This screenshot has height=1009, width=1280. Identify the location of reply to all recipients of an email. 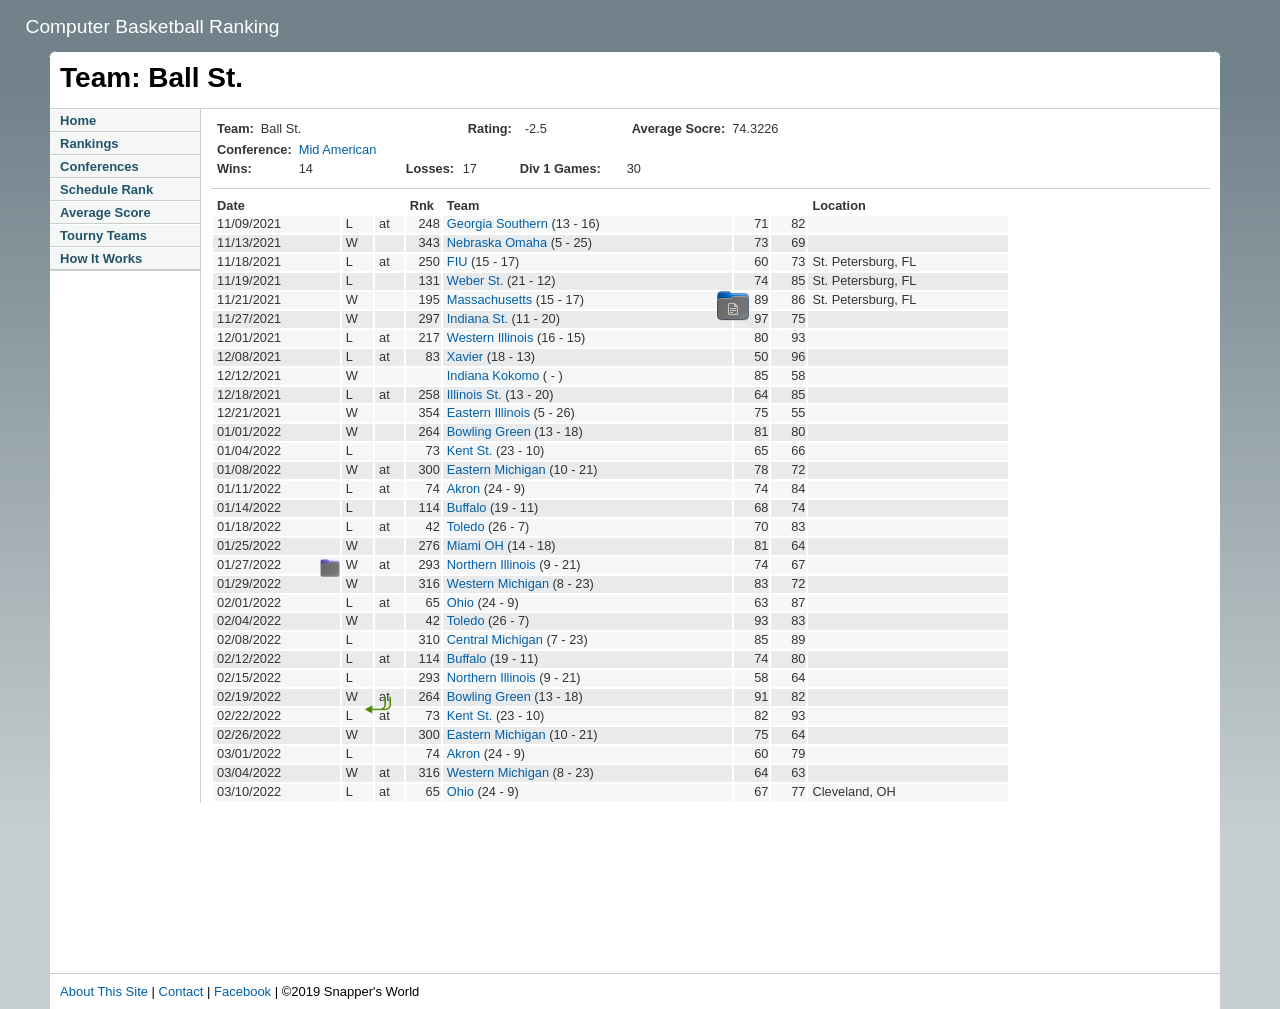
(377, 703).